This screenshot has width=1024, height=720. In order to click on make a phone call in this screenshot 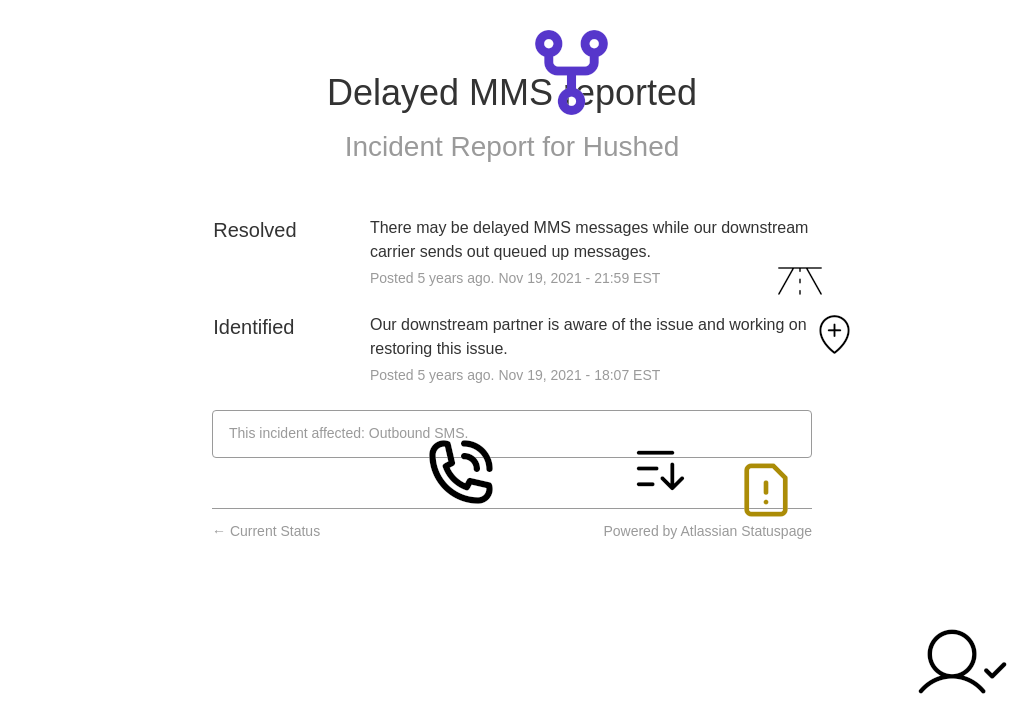, I will do `click(461, 472)`.